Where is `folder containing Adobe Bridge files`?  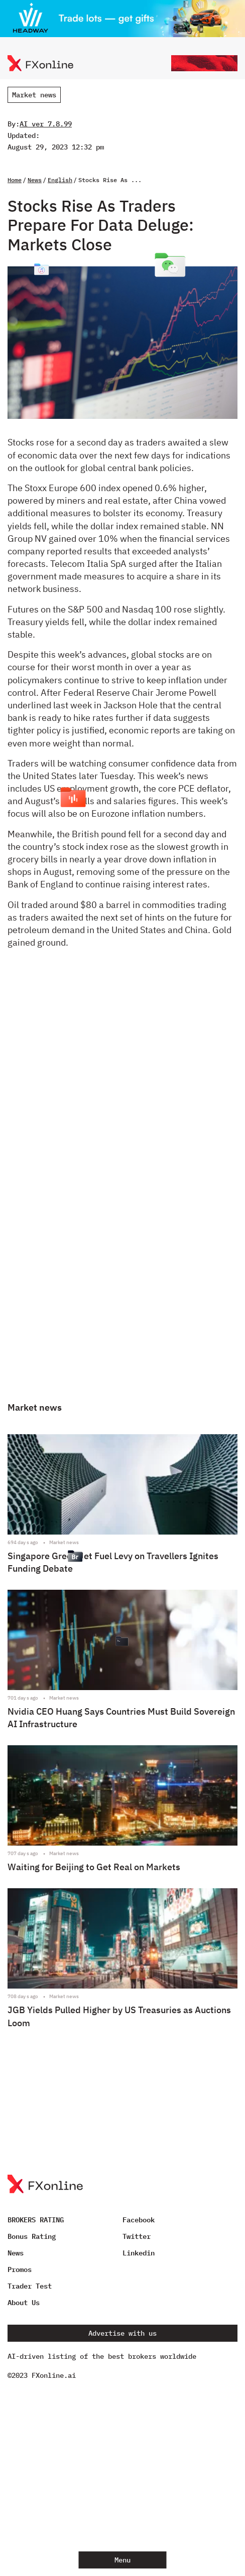 folder containing Adobe Bridge files is located at coordinates (75, 1556).